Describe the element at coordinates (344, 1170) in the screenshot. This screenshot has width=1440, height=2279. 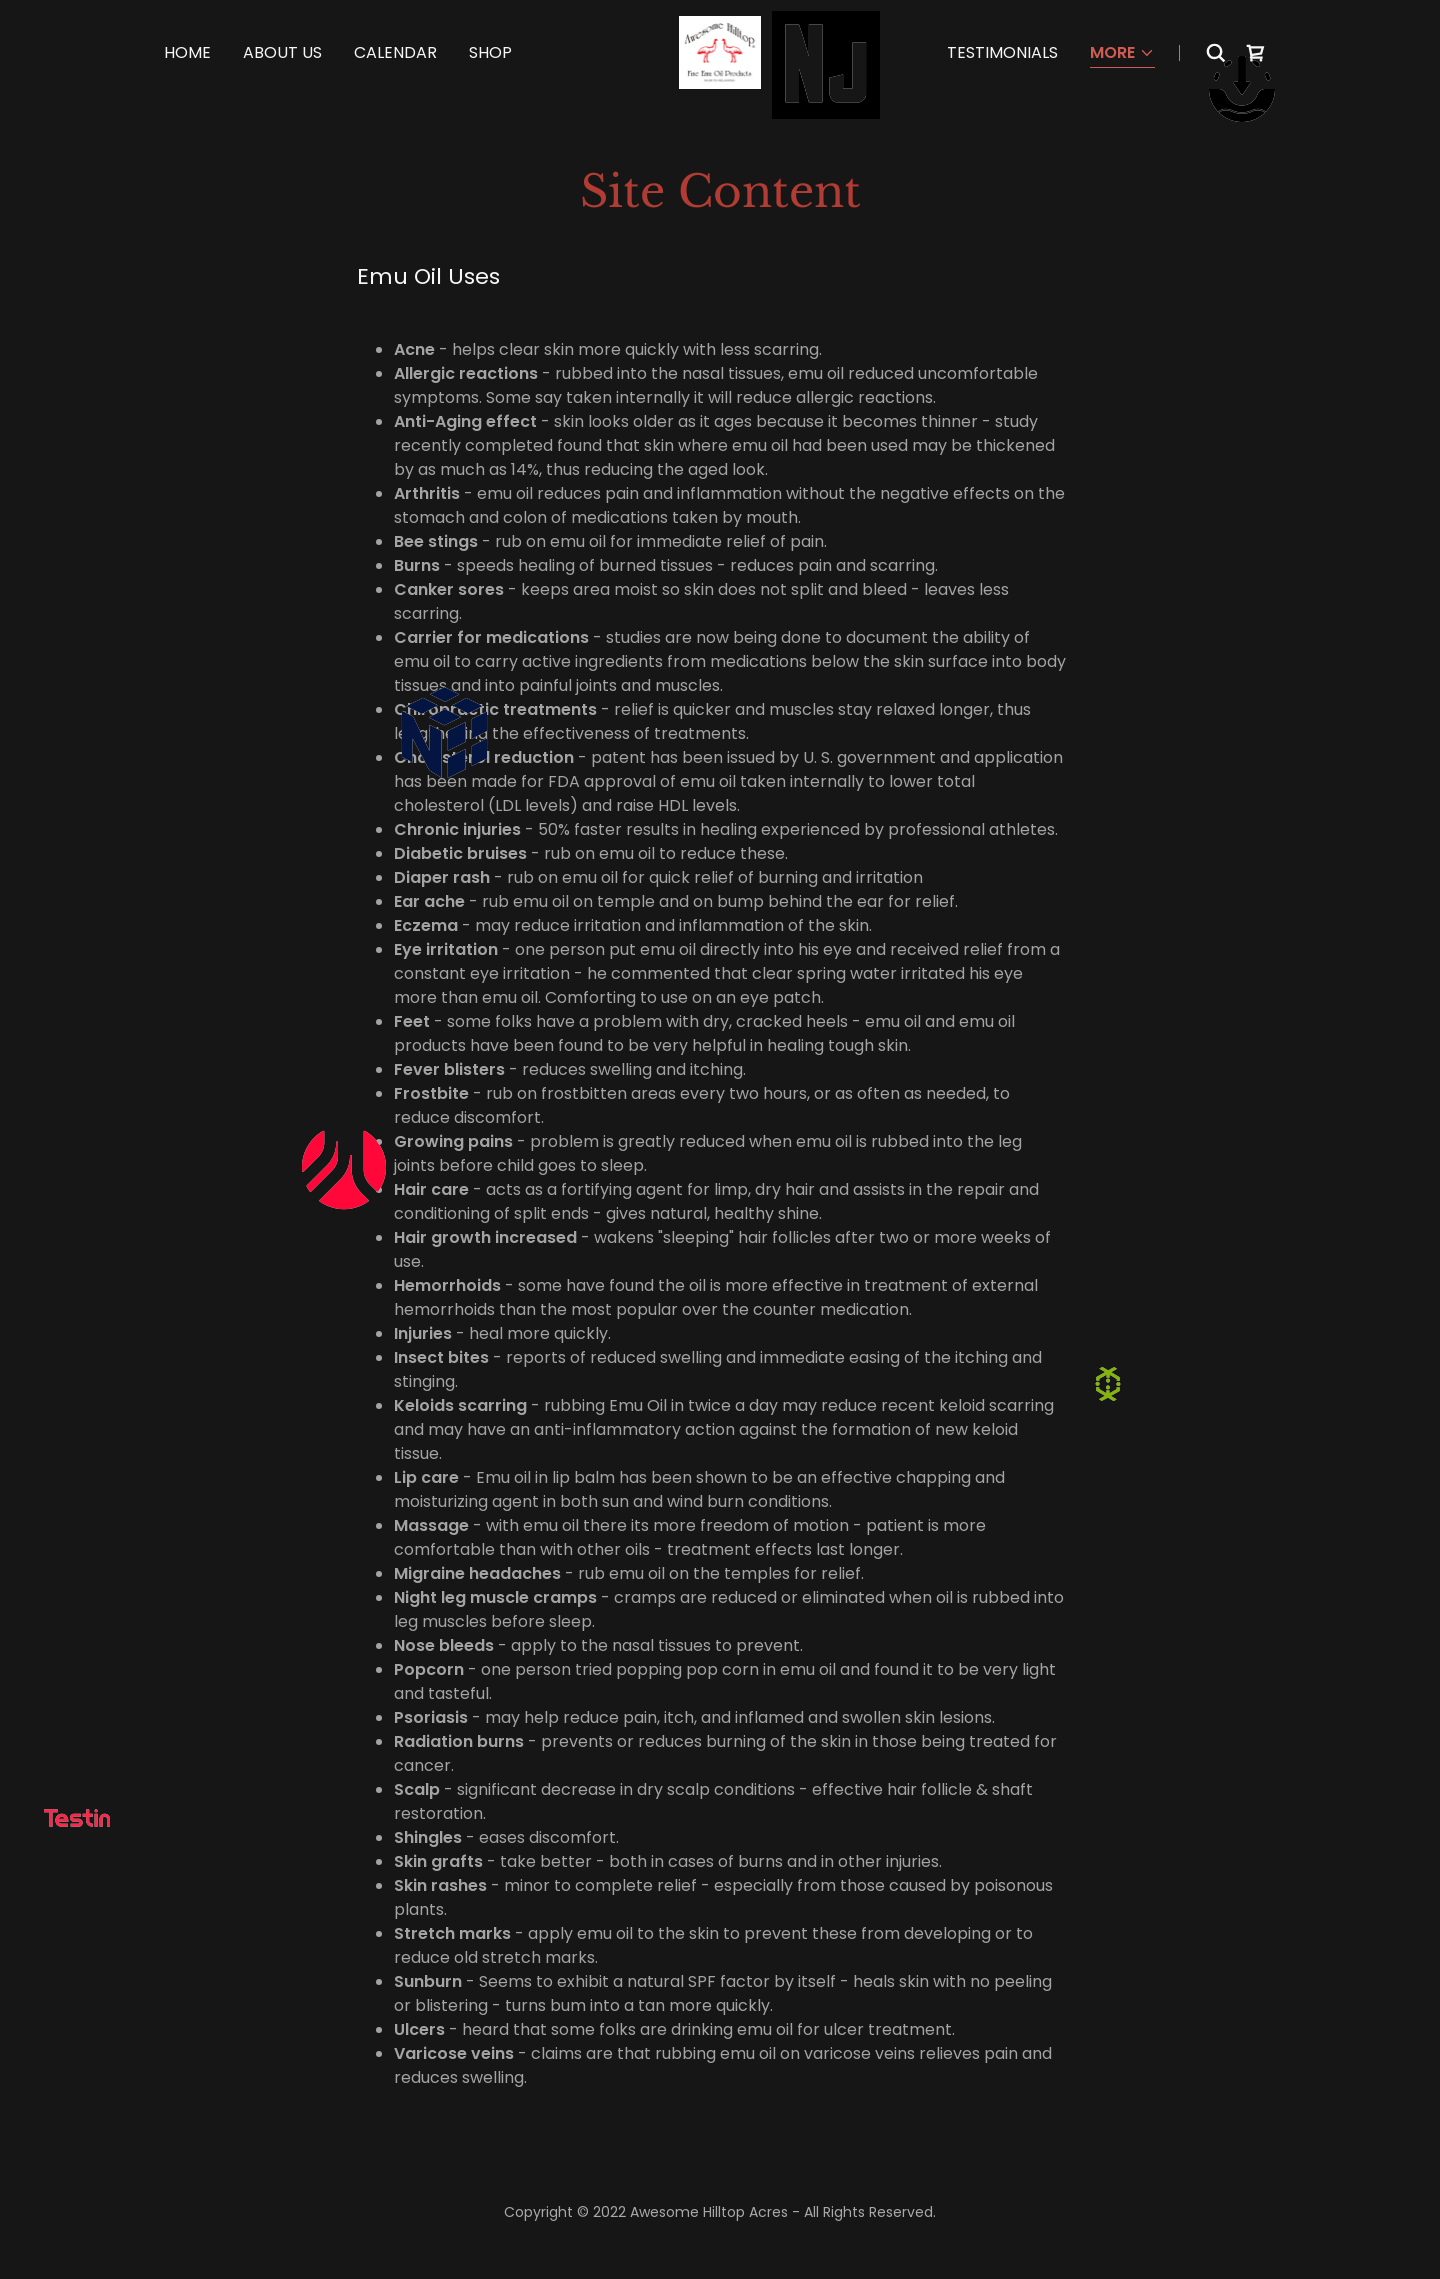
I see `roots development framework logo` at that location.